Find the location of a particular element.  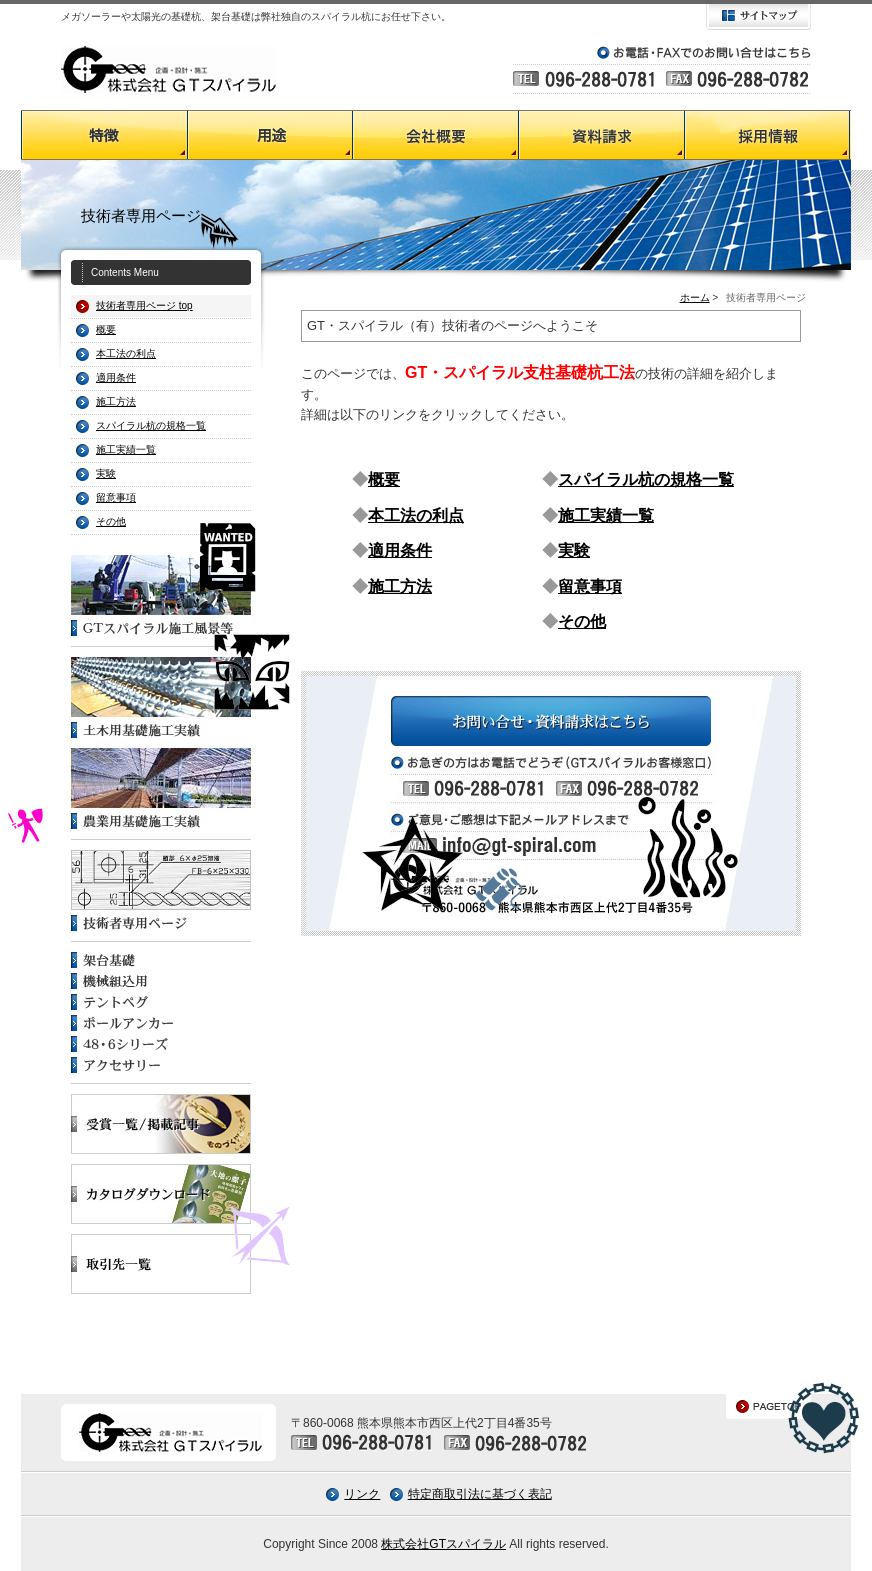

explosive item or power-up in a game is located at coordinates (499, 887).